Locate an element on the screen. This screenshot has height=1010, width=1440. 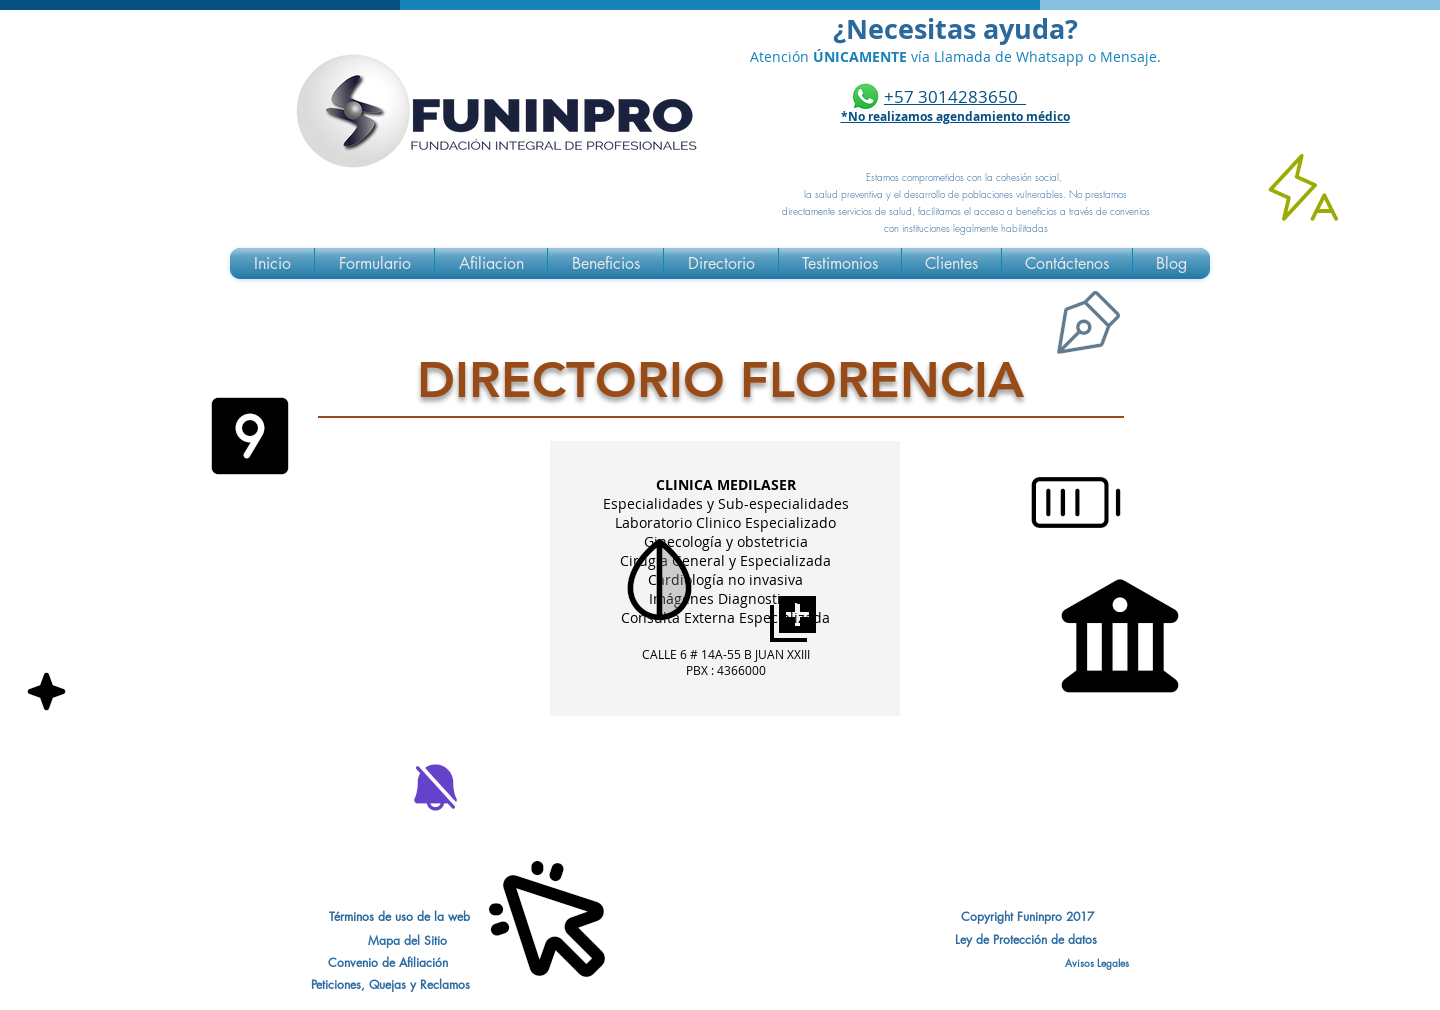
adjust opacity or transparency level is located at coordinates (659, 582).